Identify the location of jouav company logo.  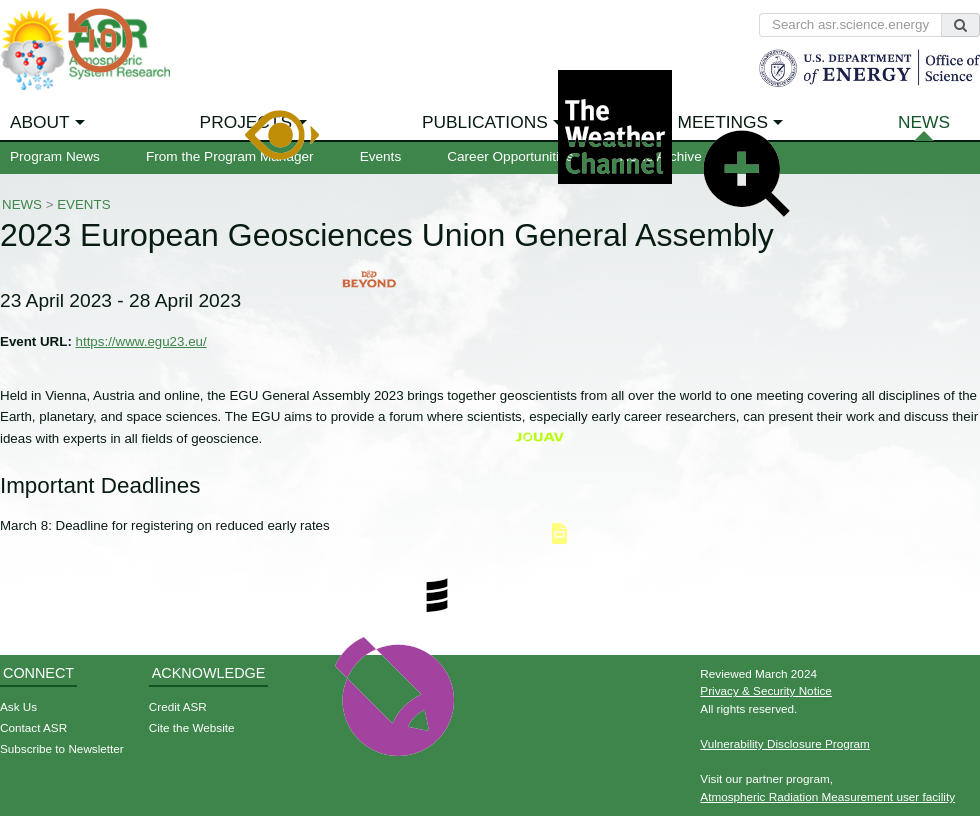
(540, 437).